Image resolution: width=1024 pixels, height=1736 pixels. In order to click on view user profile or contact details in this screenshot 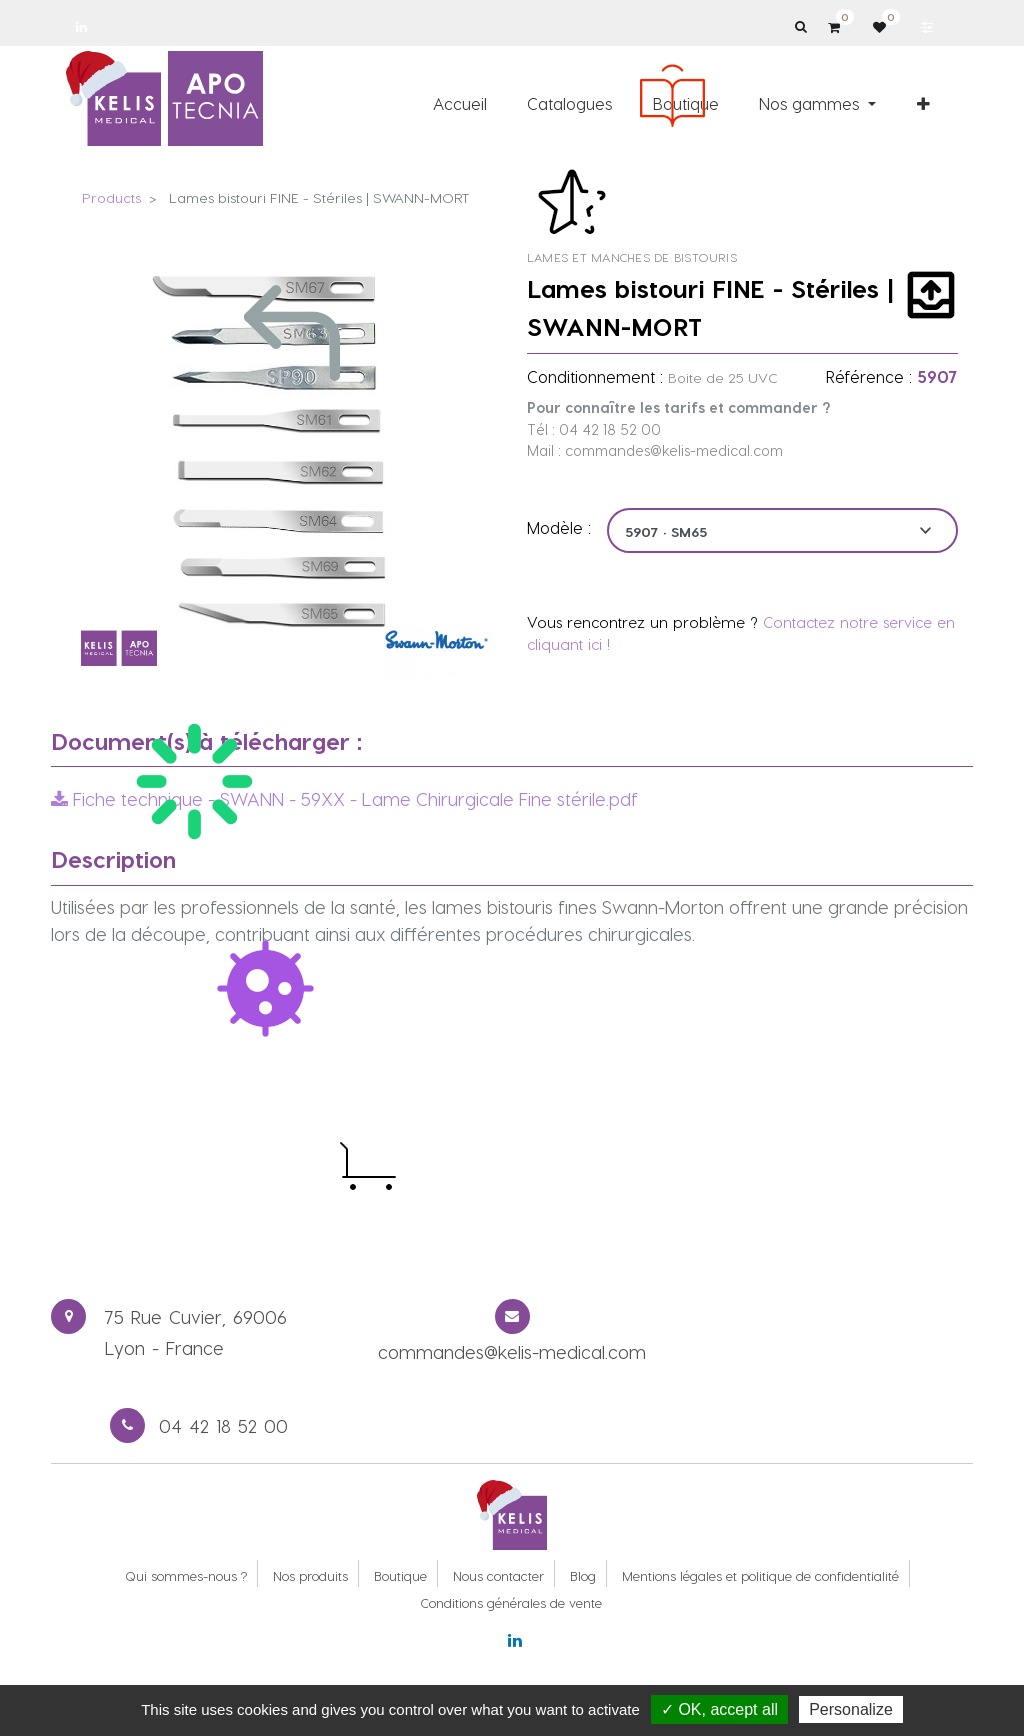, I will do `click(672, 94)`.